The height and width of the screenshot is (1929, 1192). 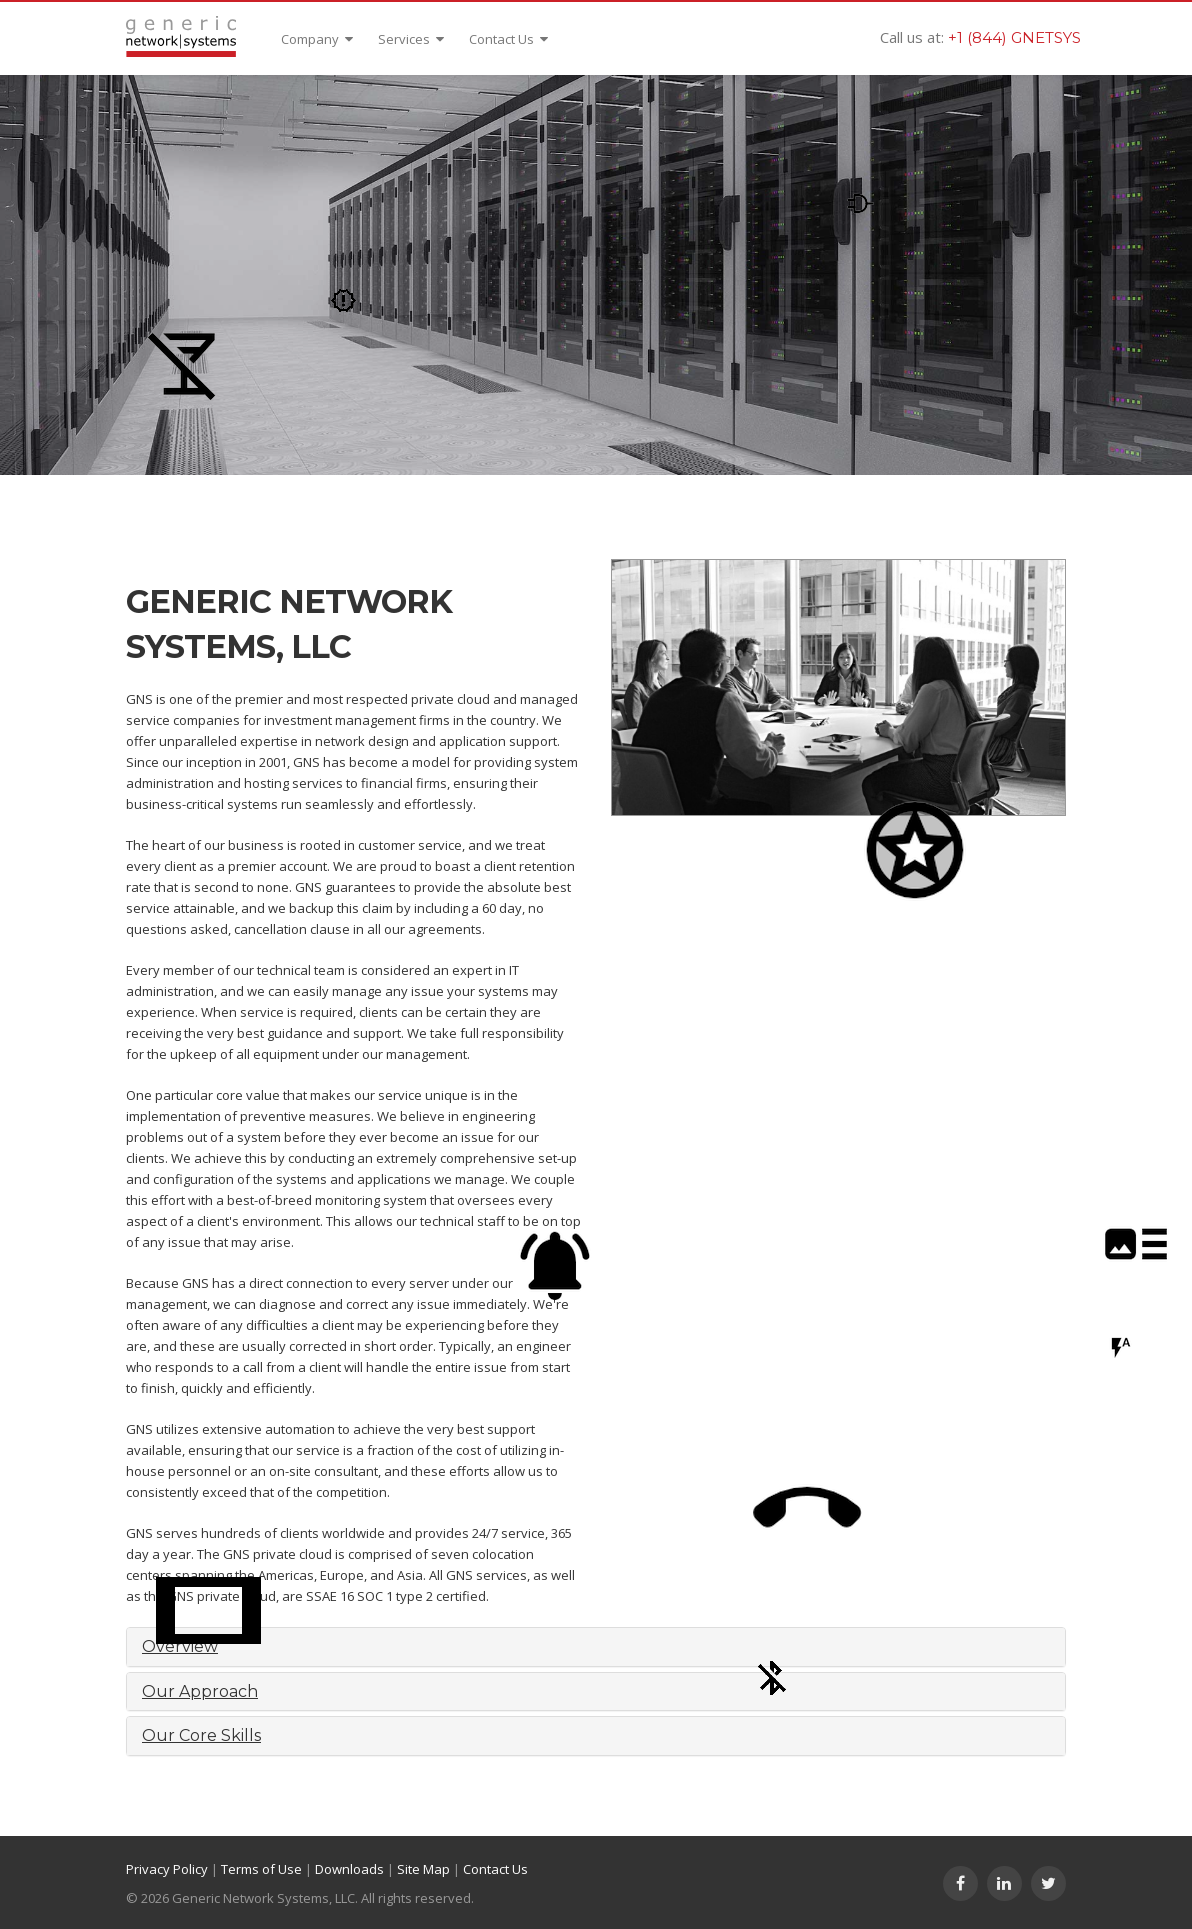 What do you see at coordinates (343, 300) in the screenshot?
I see `indicates new or recently added content` at bounding box center [343, 300].